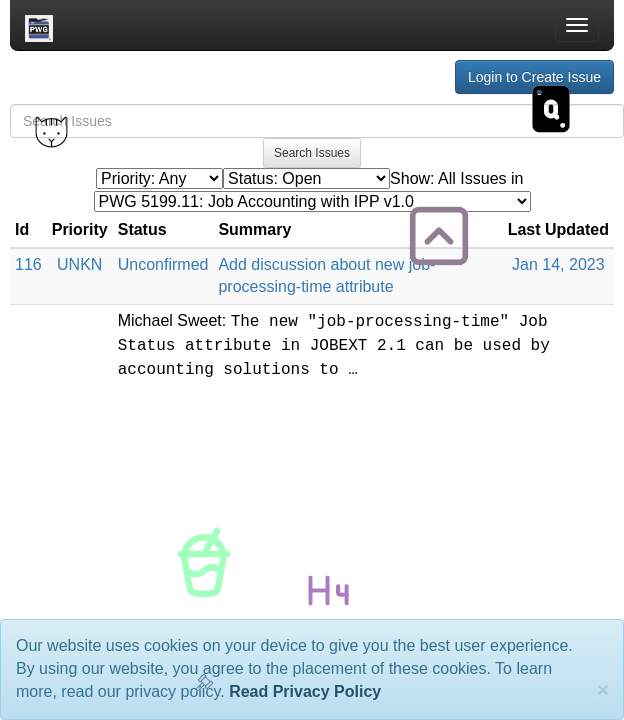 This screenshot has width=624, height=720. Describe the element at coordinates (204, 683) in the screenshot. I see `access legal or terms of service information` at that location.